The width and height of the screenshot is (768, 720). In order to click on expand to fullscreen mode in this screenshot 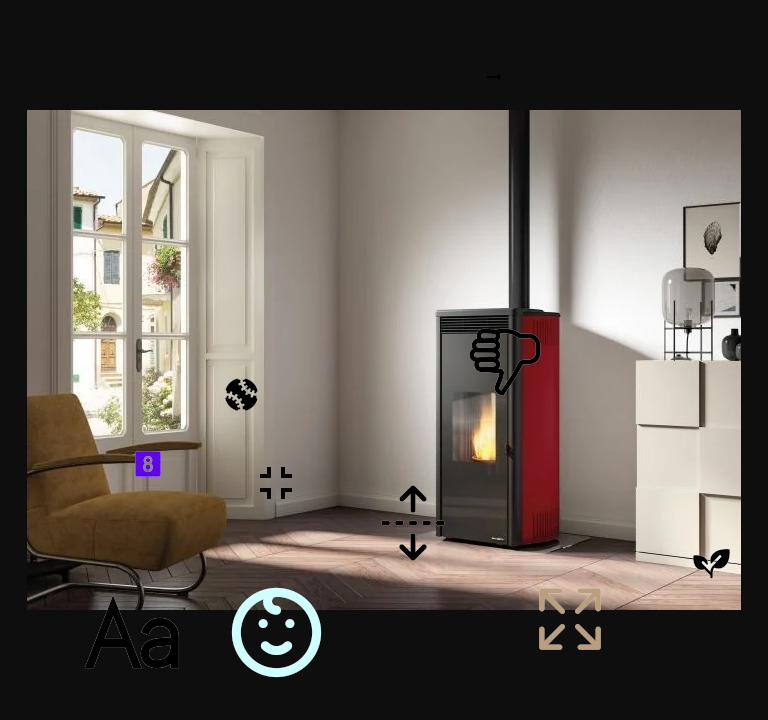, I will do `click(570, 619)`.